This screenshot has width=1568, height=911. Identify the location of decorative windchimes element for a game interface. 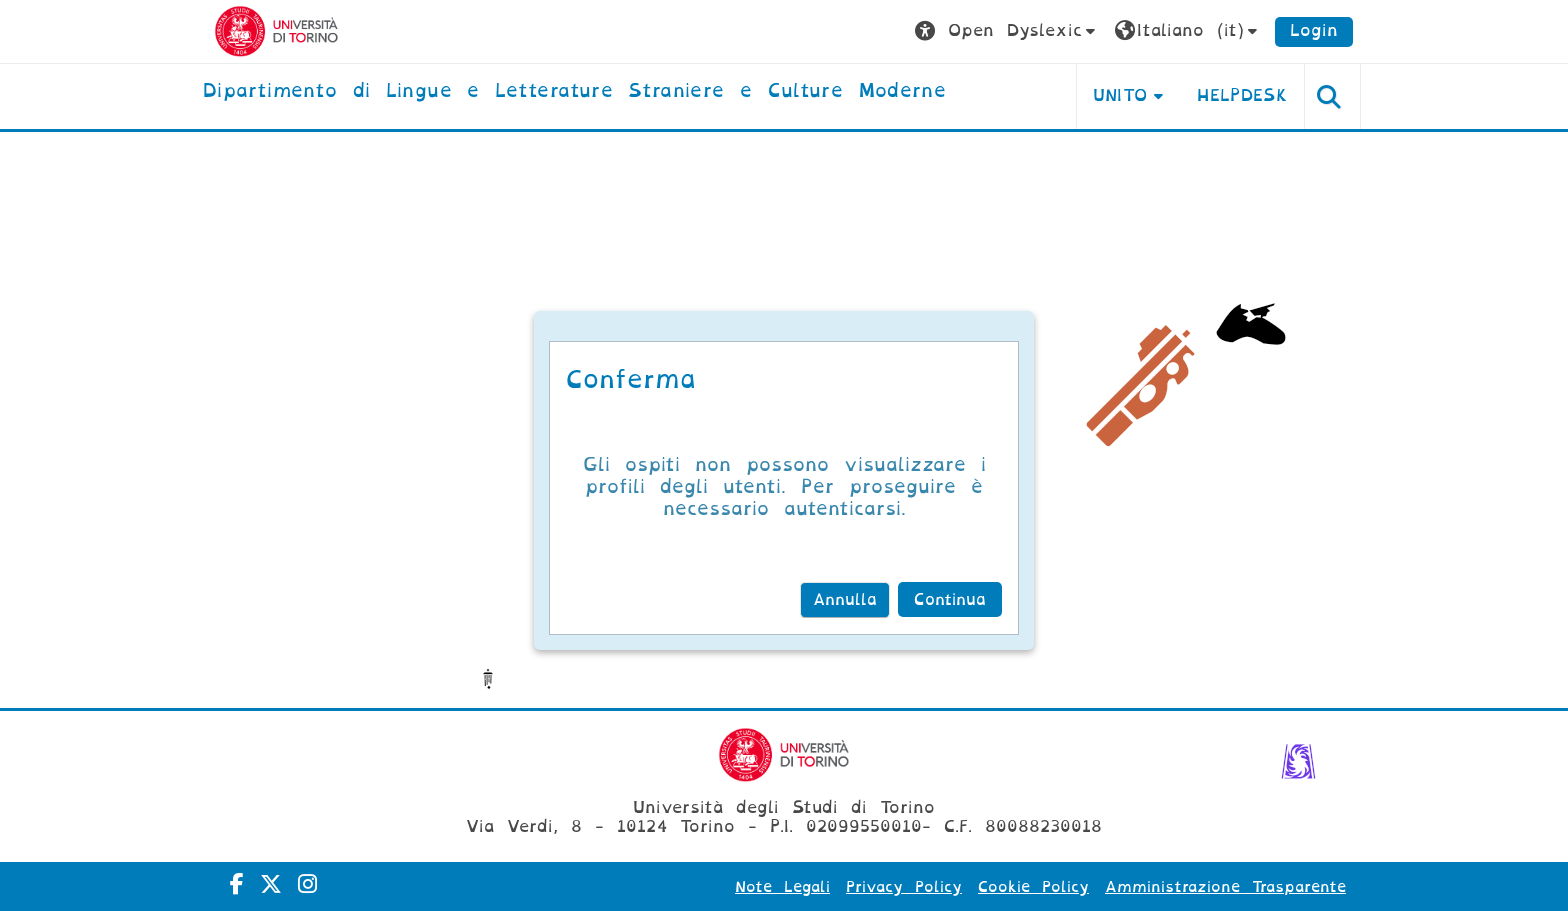
(488, 679).